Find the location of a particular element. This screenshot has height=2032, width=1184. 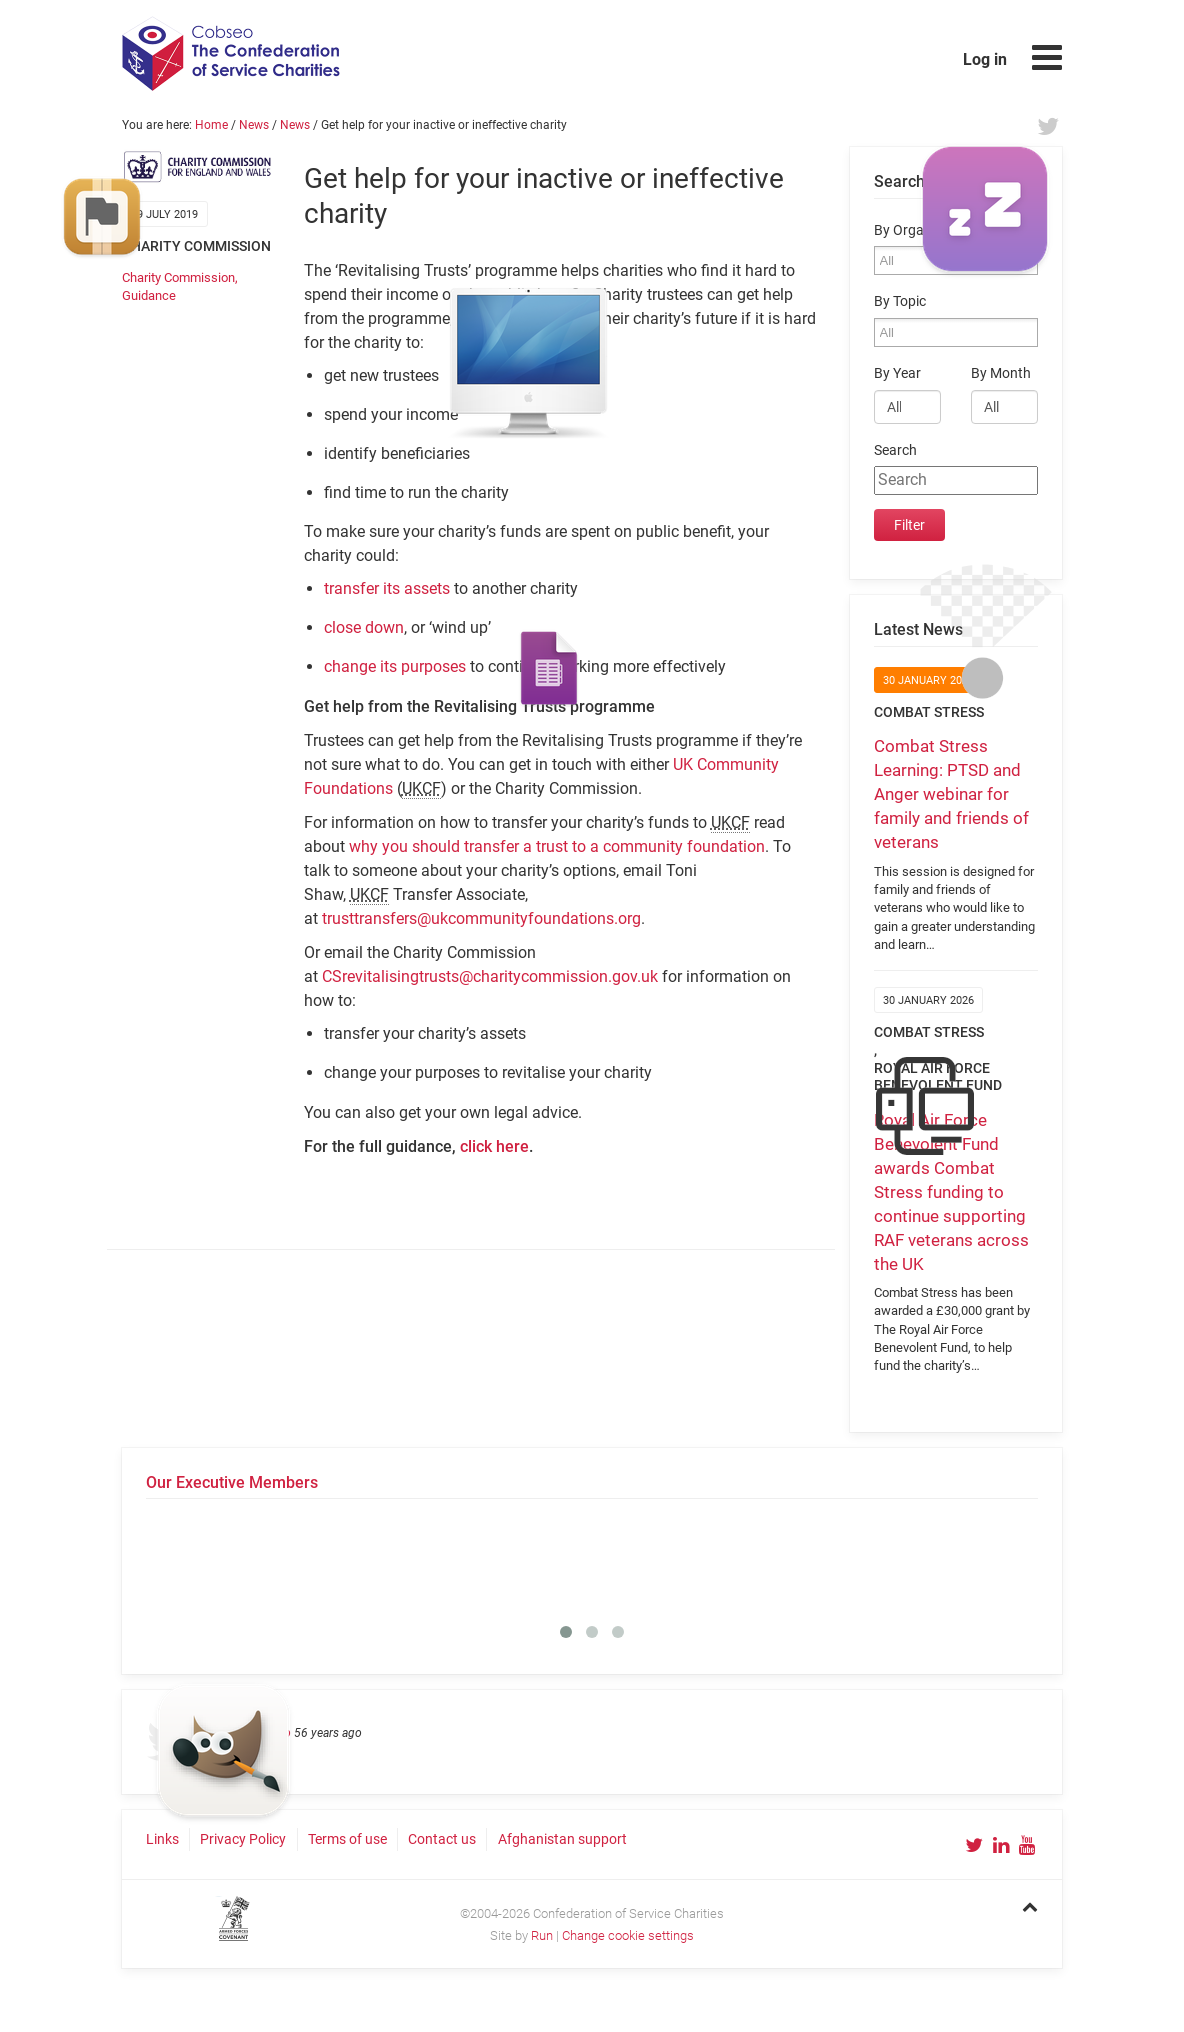

open GIMP image editor is located at coordinates (223, 1750).